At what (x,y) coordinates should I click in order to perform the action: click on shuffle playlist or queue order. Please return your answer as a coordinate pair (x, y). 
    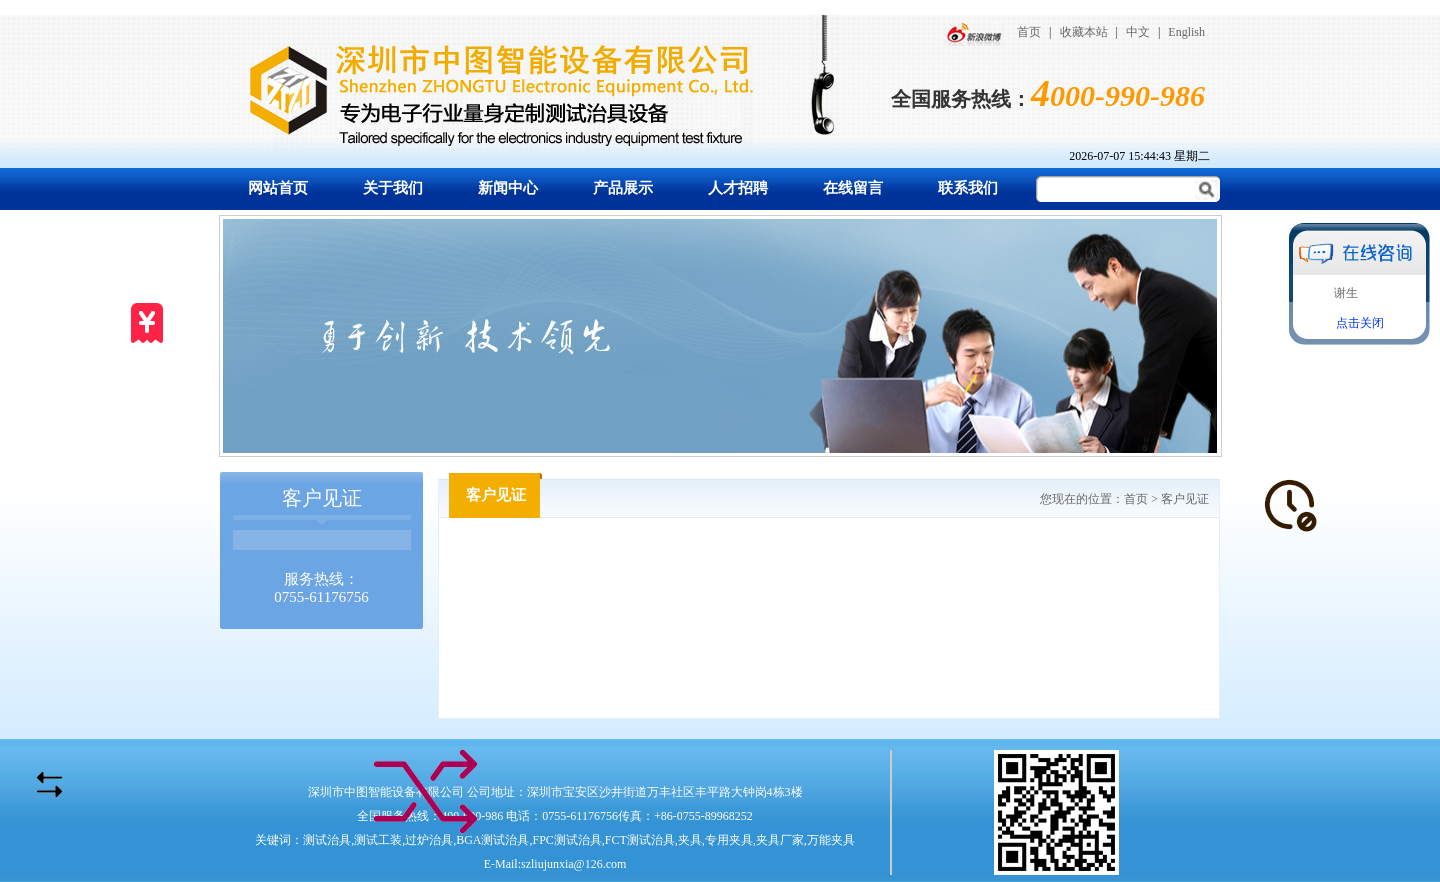
    Looking at the image, I should click on (423, 791).